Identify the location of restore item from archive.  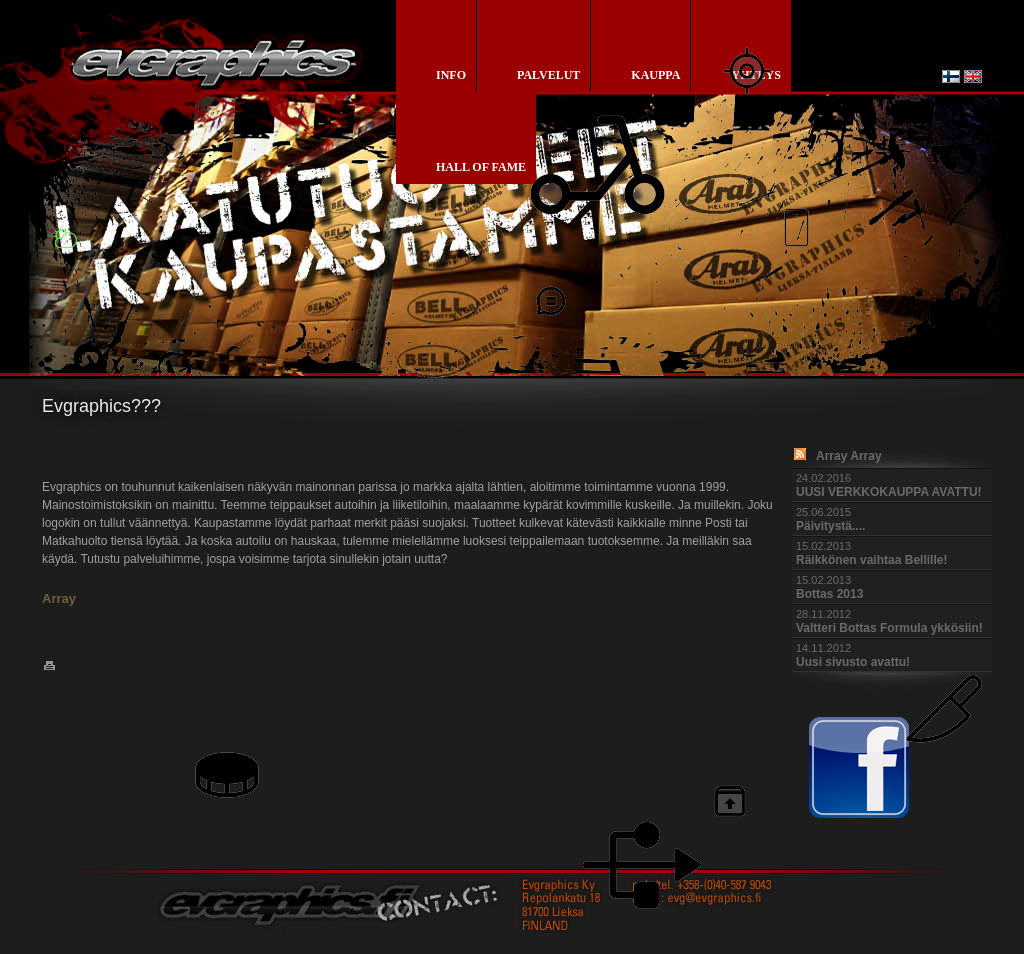
(730, 801).